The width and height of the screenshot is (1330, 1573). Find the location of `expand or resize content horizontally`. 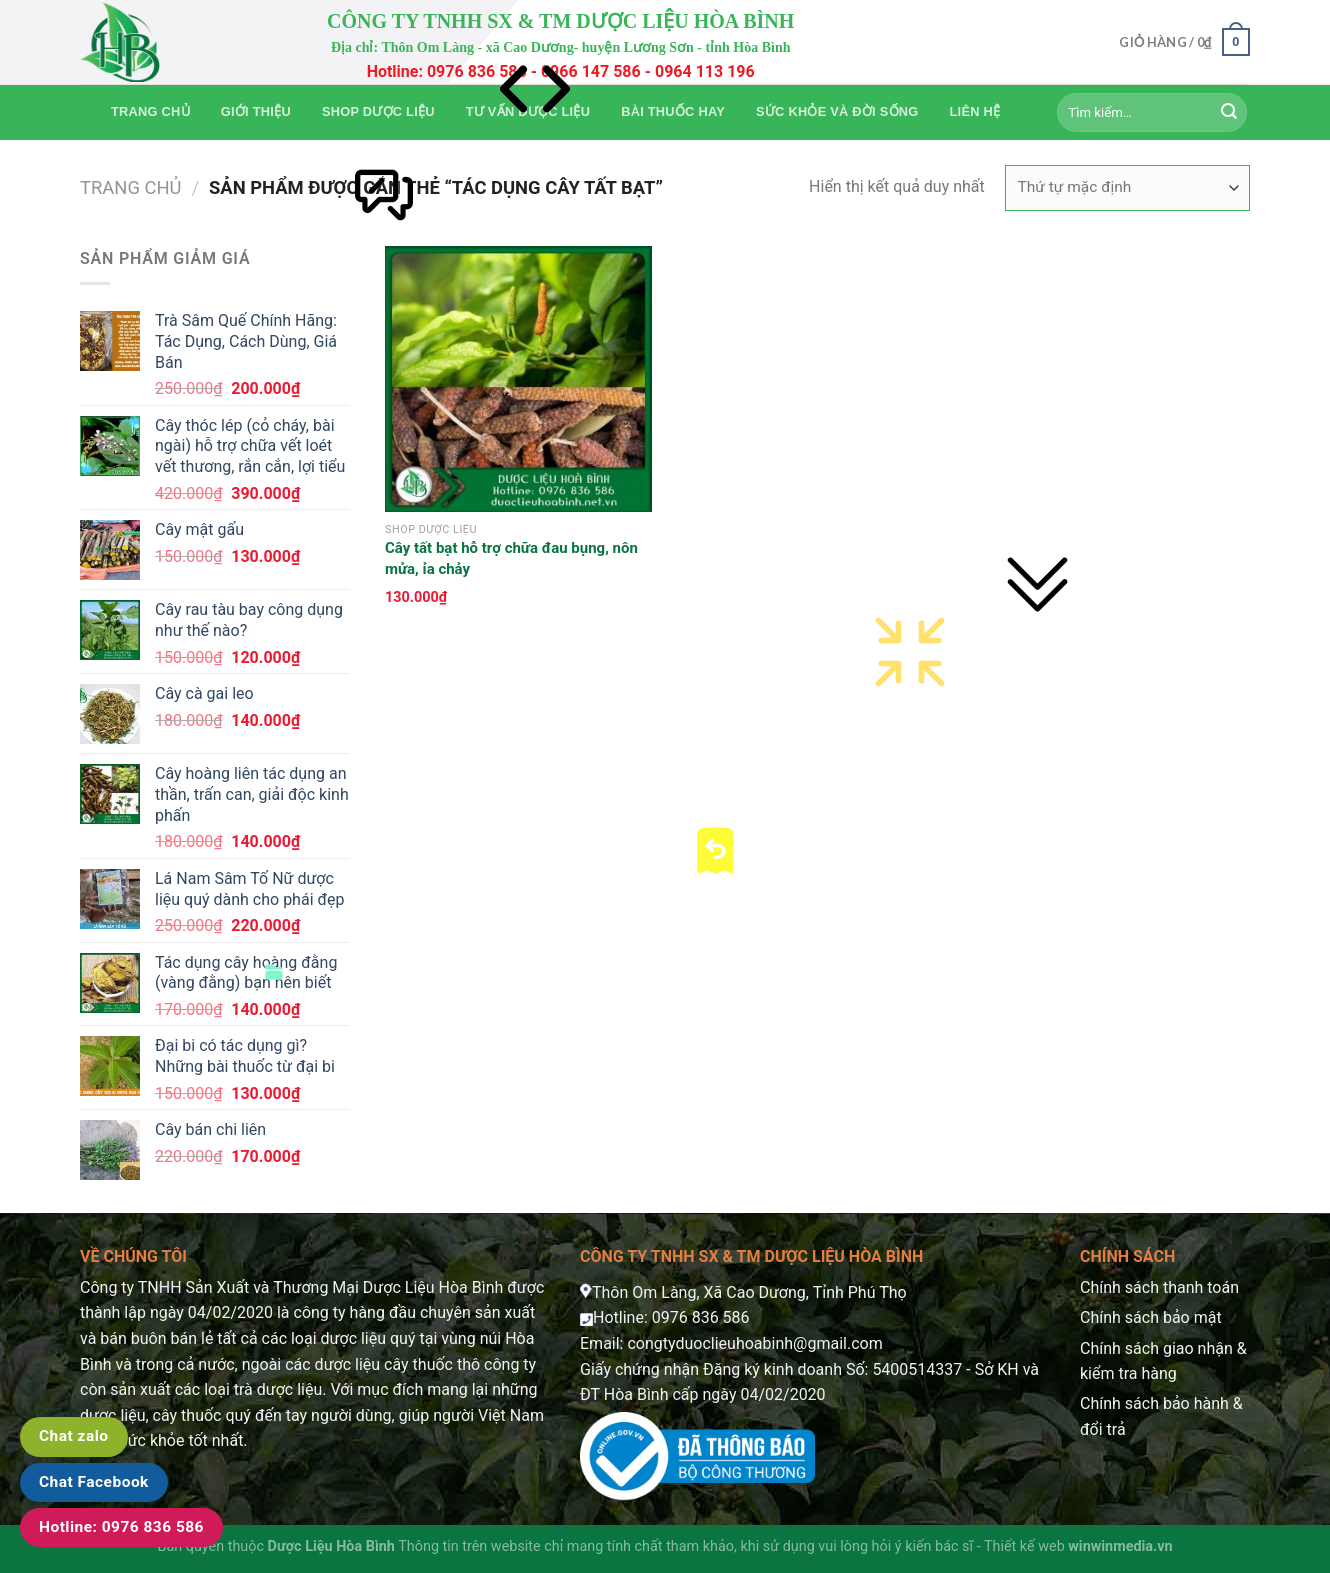

expand or resize content horizontally is located at coordinates (535, 89).